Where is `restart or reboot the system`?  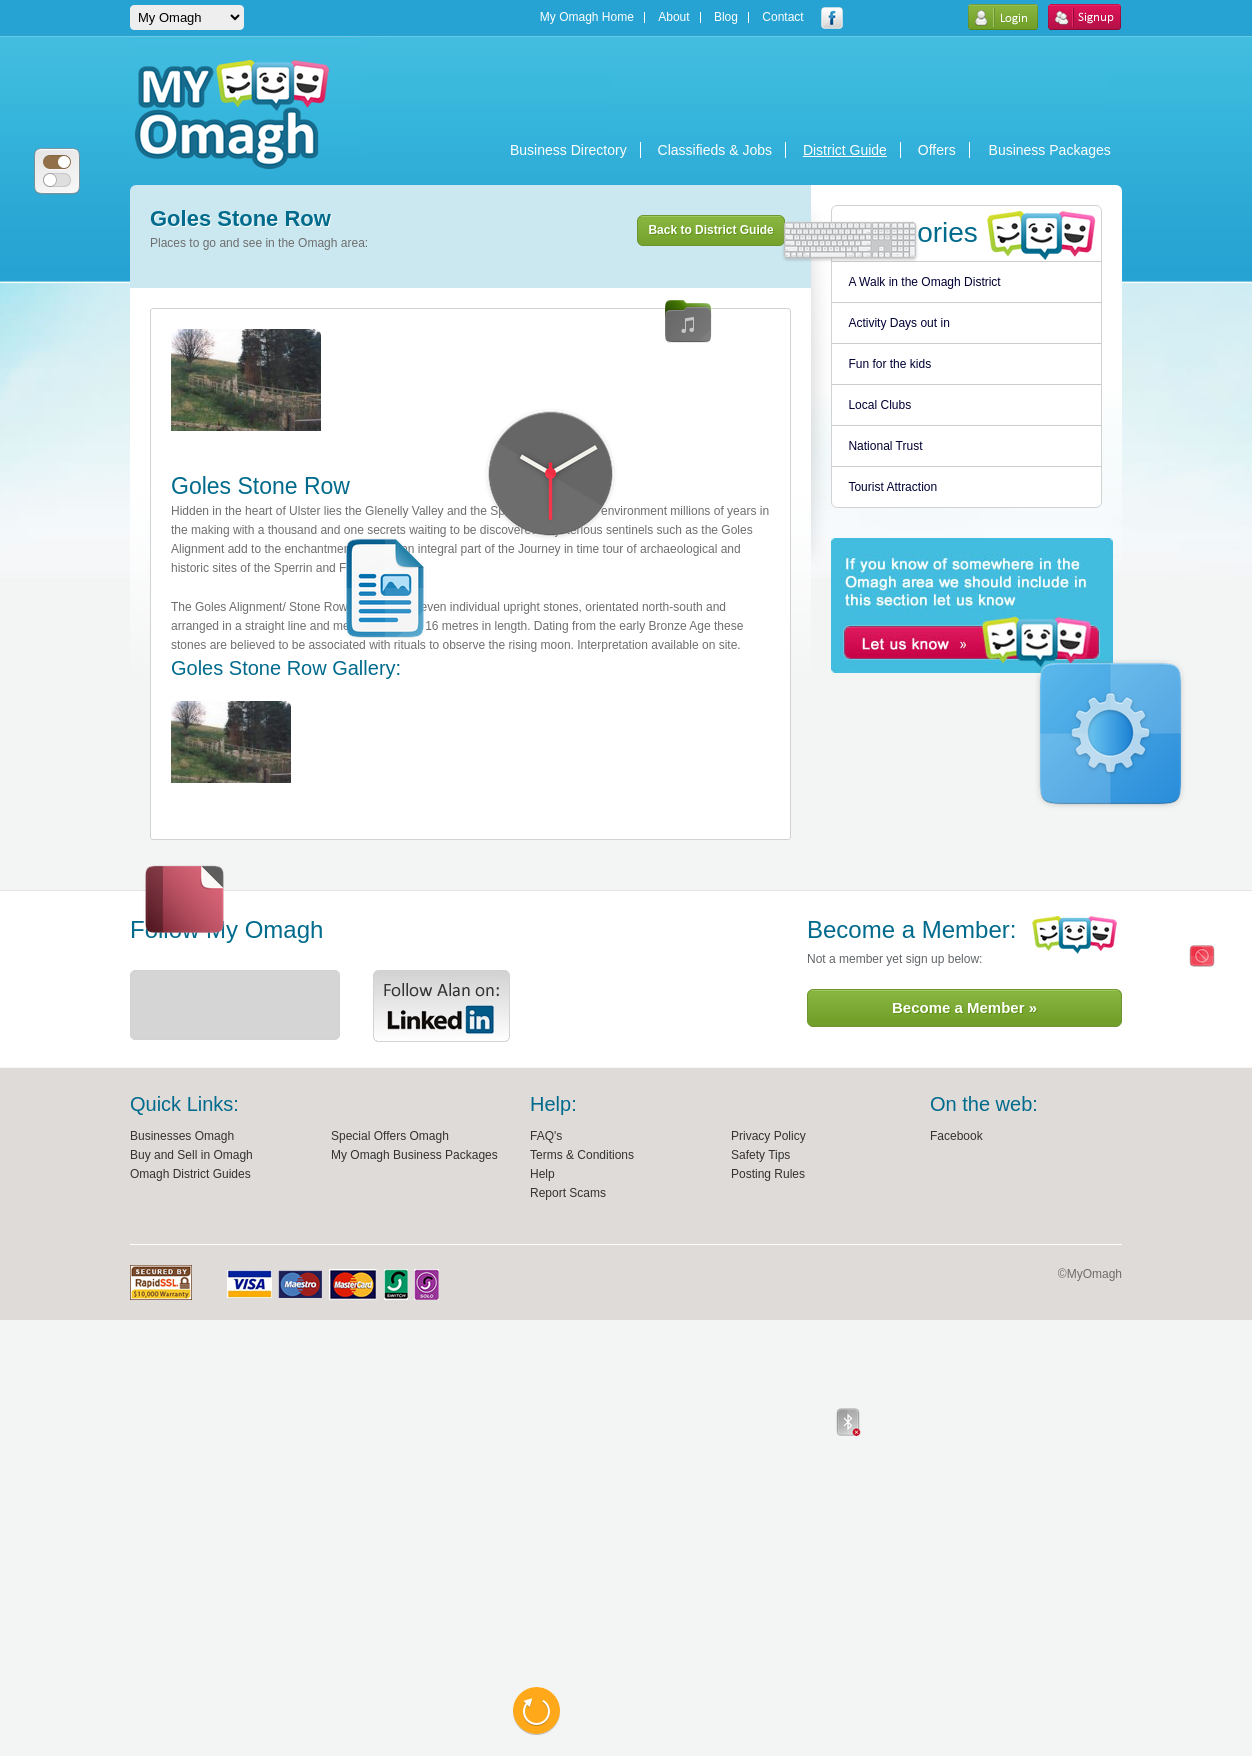 restart or reboot the system is located at coordinates (537, 1711).